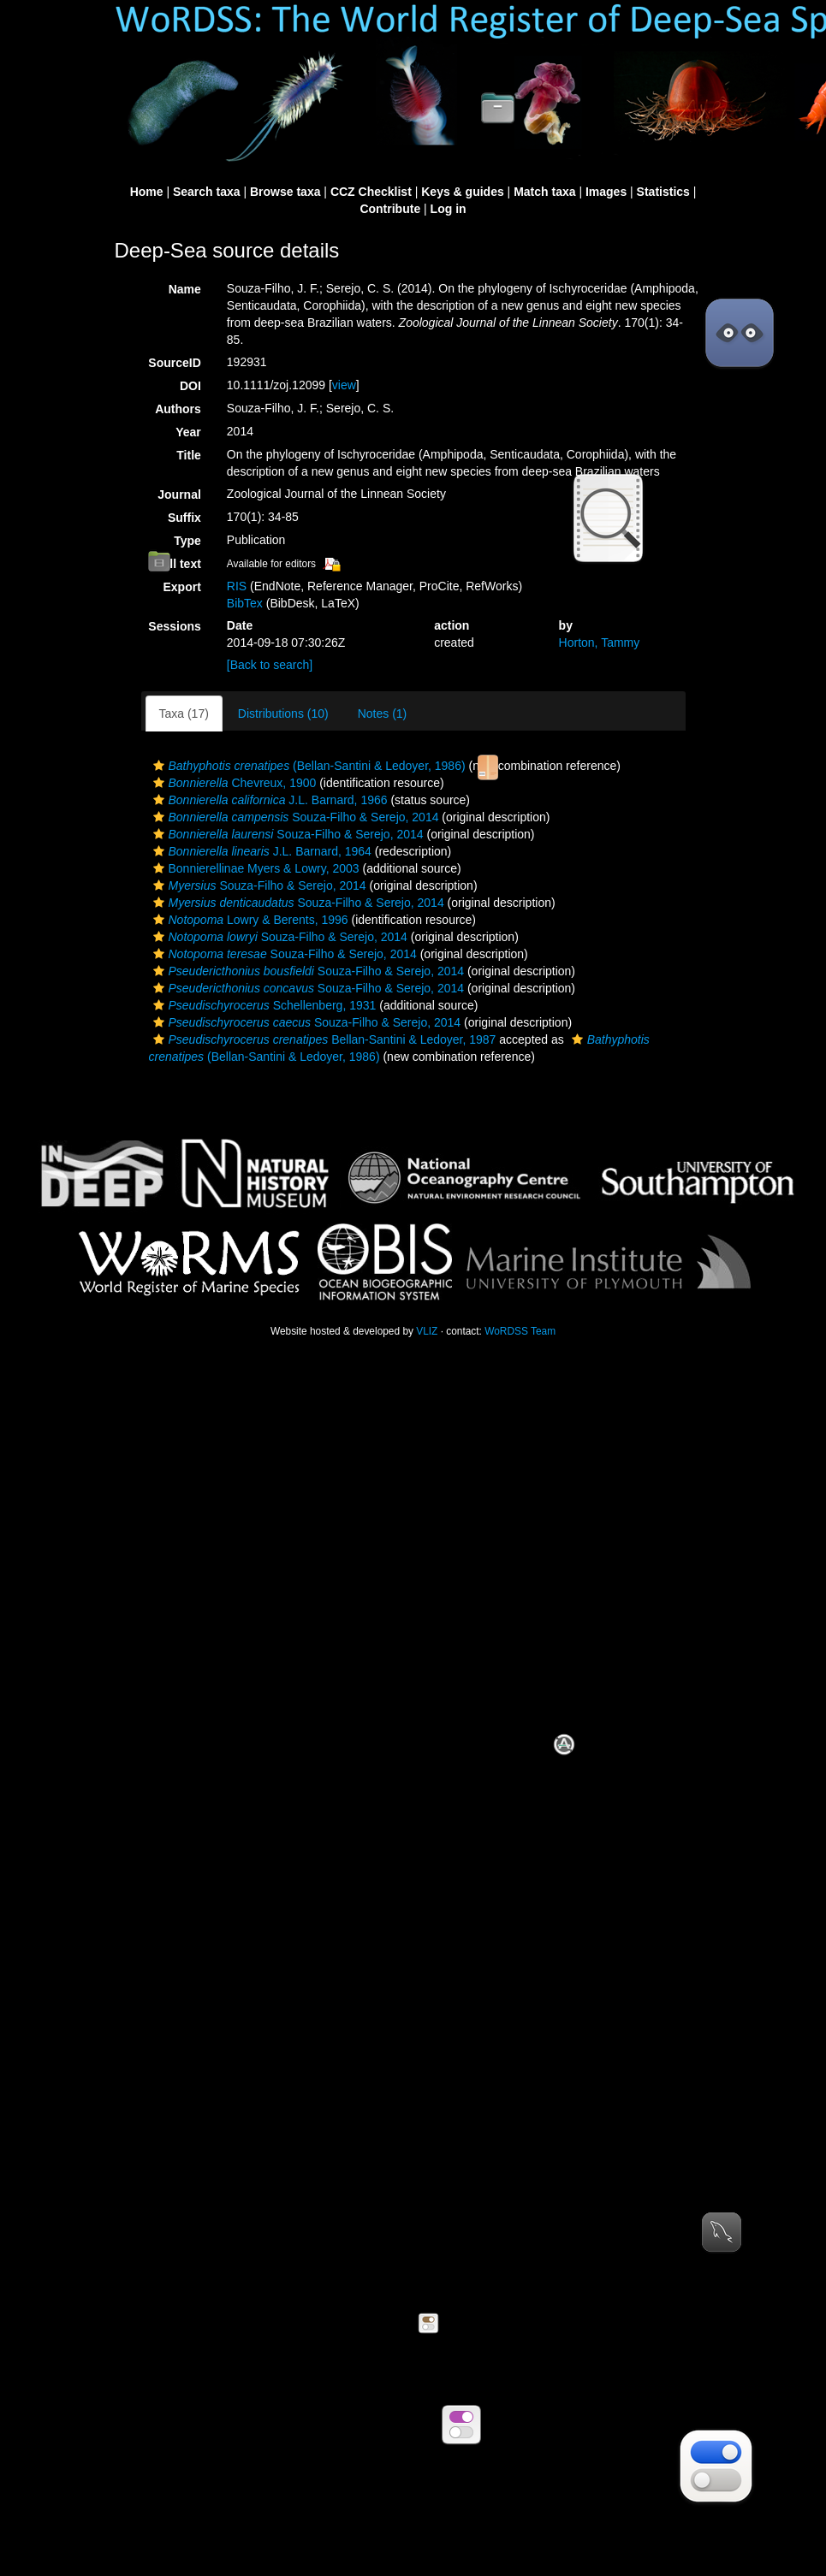 The height and width of the screenshot is (2576, 826). Describe the element at coordinates (722, 2232) in the screenshot. I see `open mysql workbench database management tool` at that location.